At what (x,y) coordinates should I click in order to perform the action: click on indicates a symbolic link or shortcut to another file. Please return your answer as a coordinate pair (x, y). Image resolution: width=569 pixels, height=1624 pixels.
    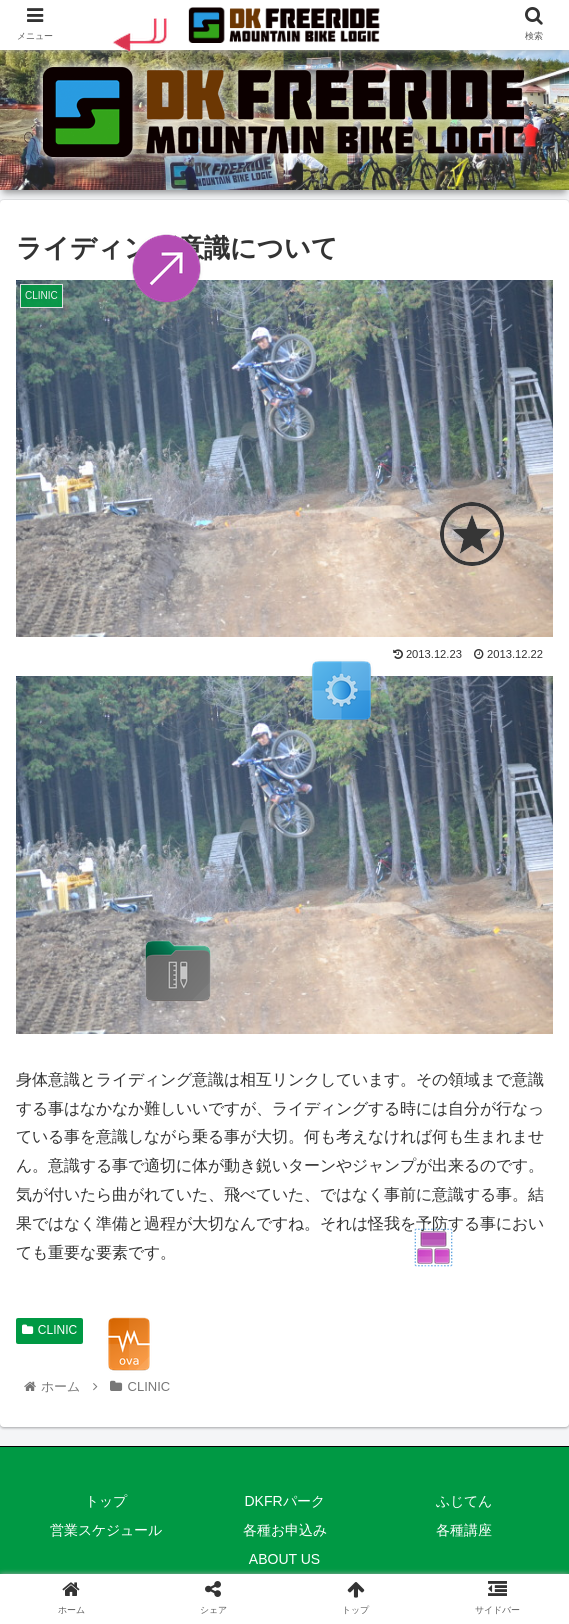
    Looking at the image, I should click on (166, 268).